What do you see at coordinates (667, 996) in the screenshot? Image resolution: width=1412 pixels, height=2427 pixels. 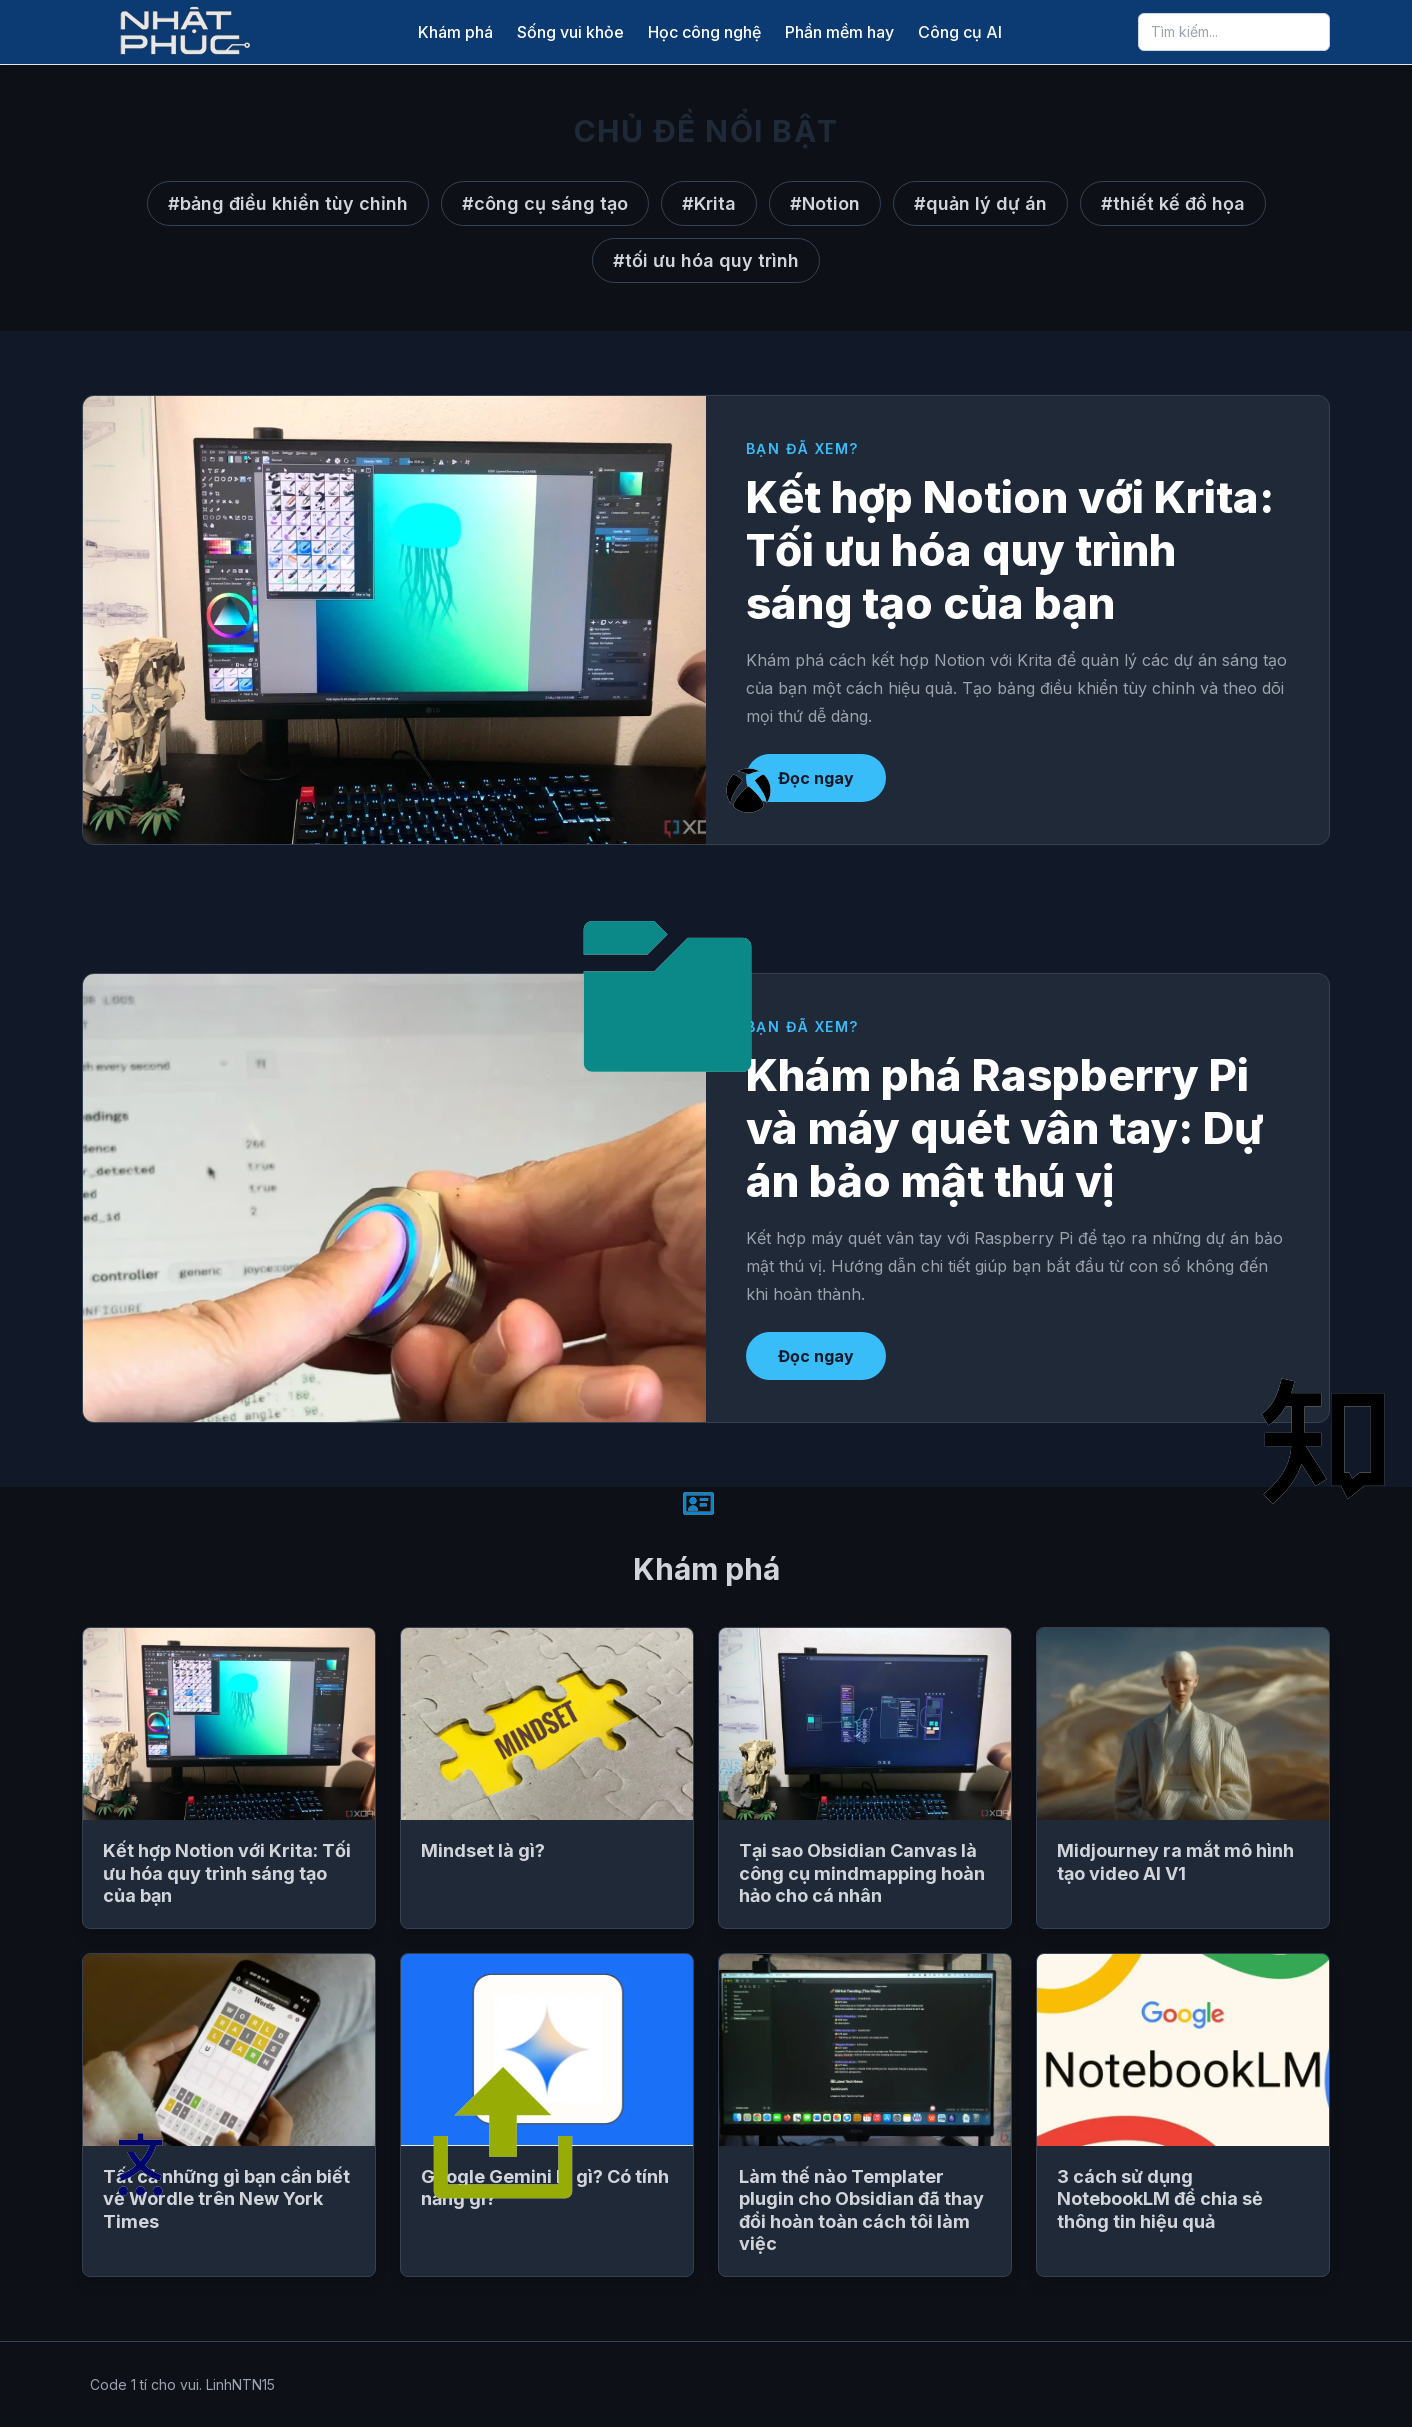 I see `open folder to view files` at bounding box center [667, 996].